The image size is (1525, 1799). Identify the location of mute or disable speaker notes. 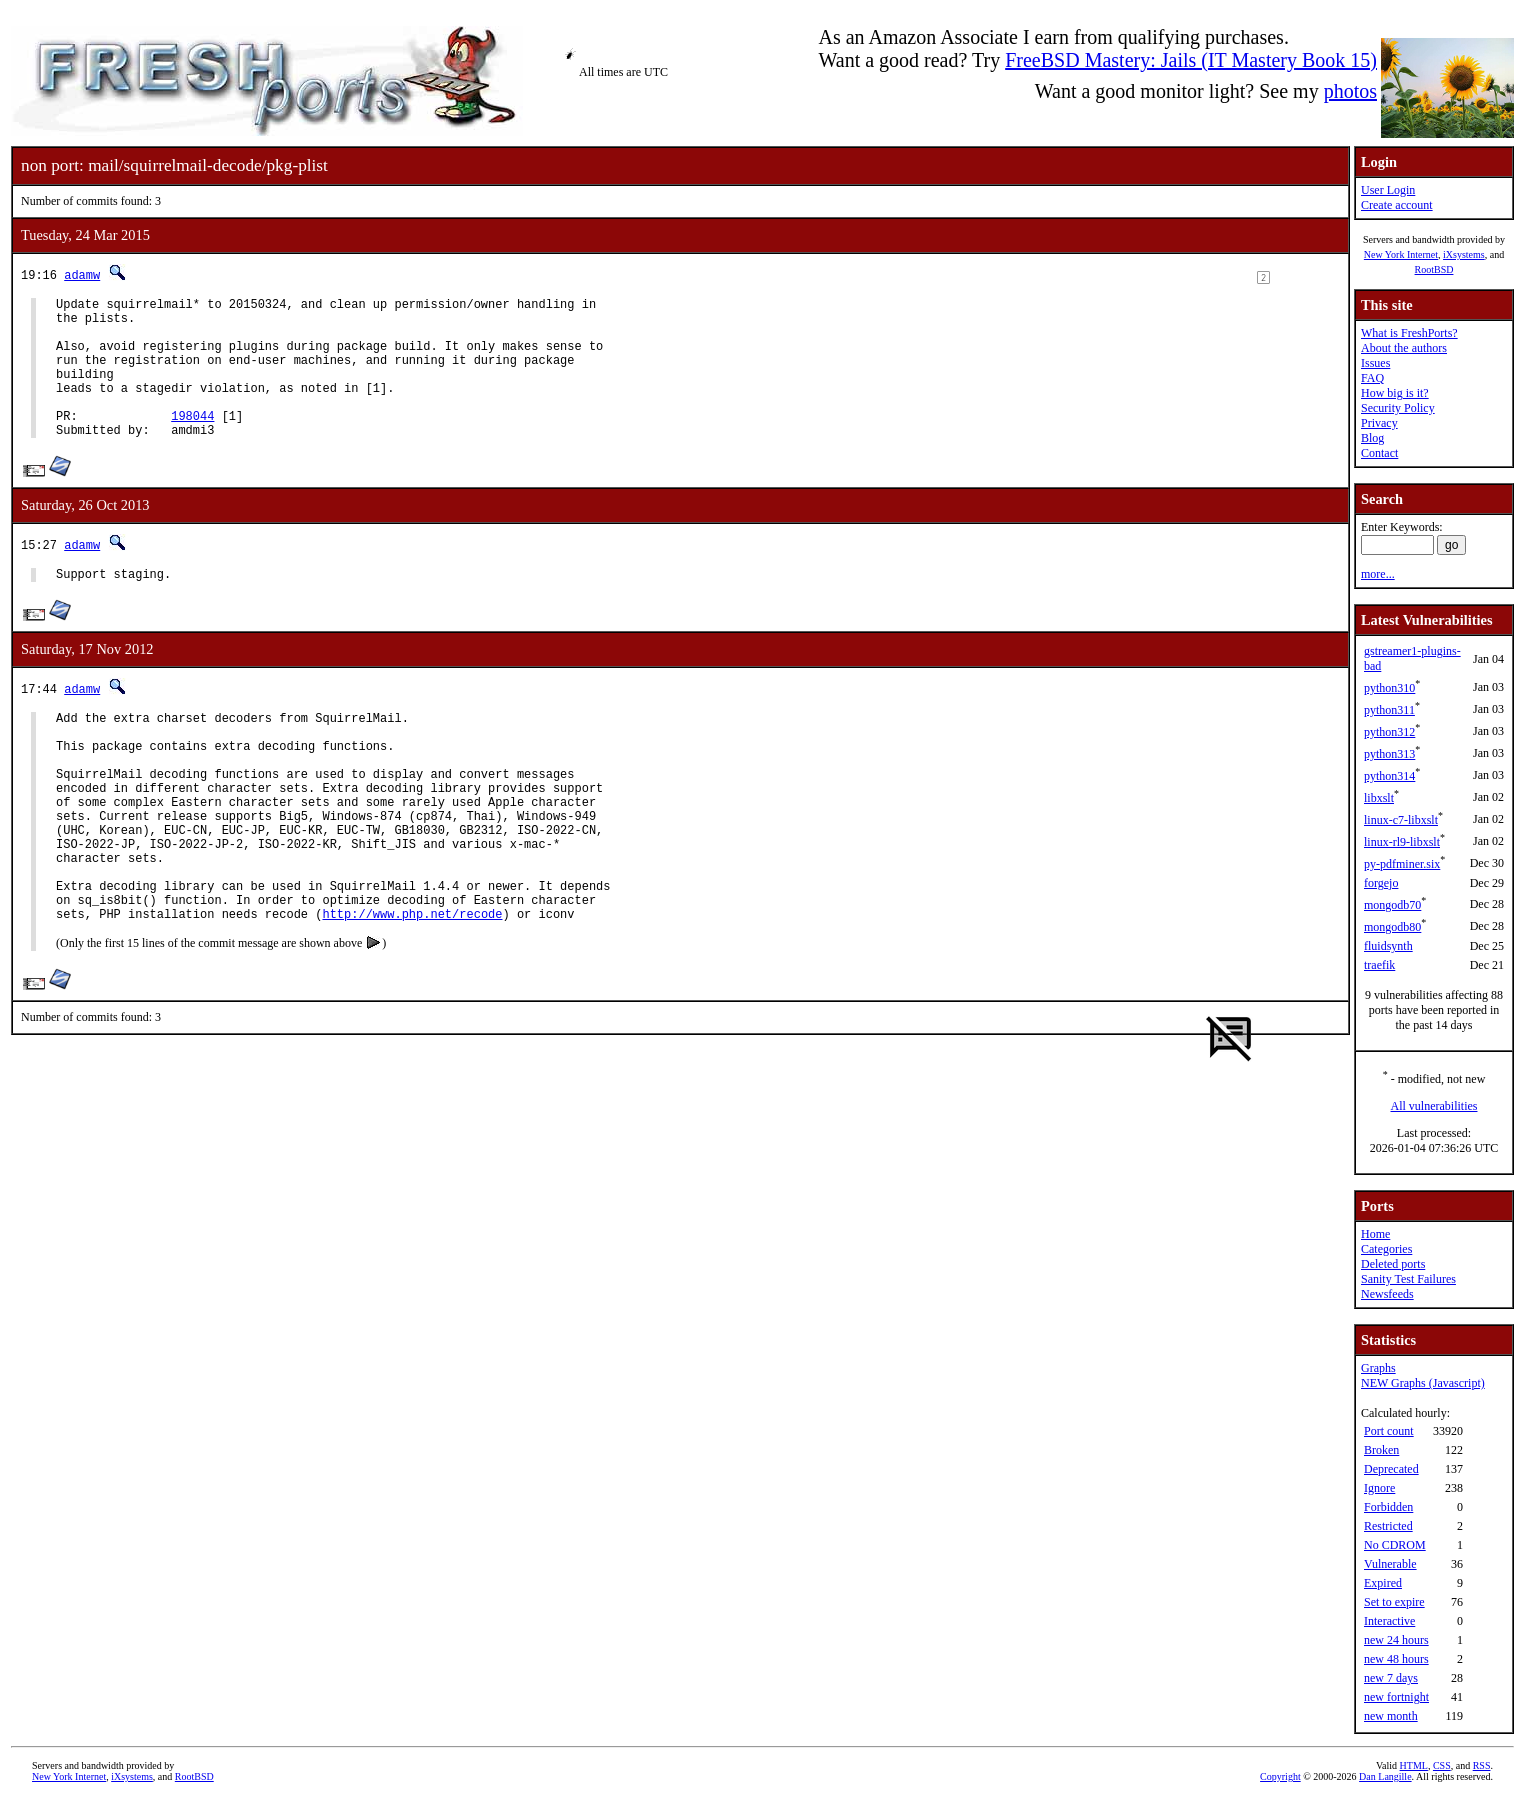
(1230, 1037).